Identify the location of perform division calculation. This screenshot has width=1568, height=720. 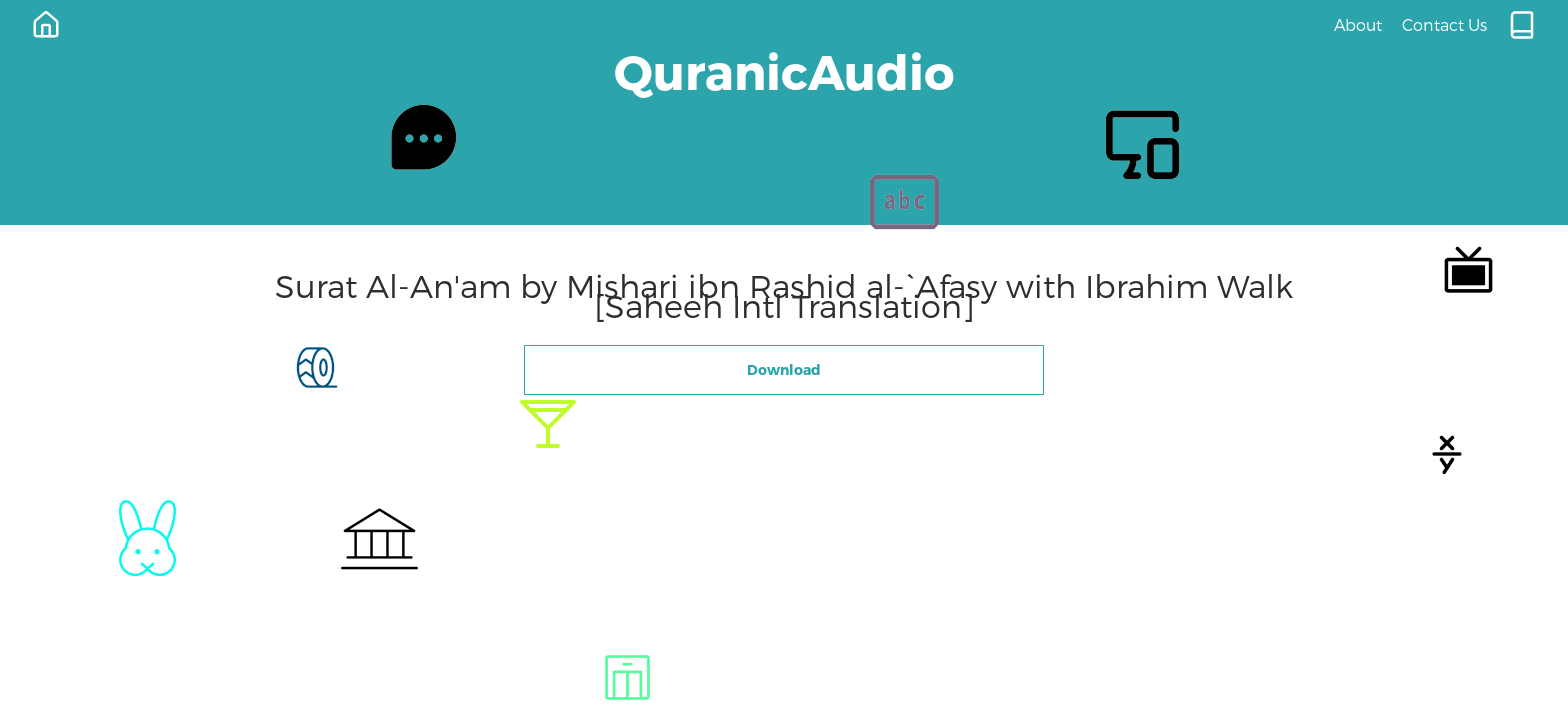
(1447, 454).